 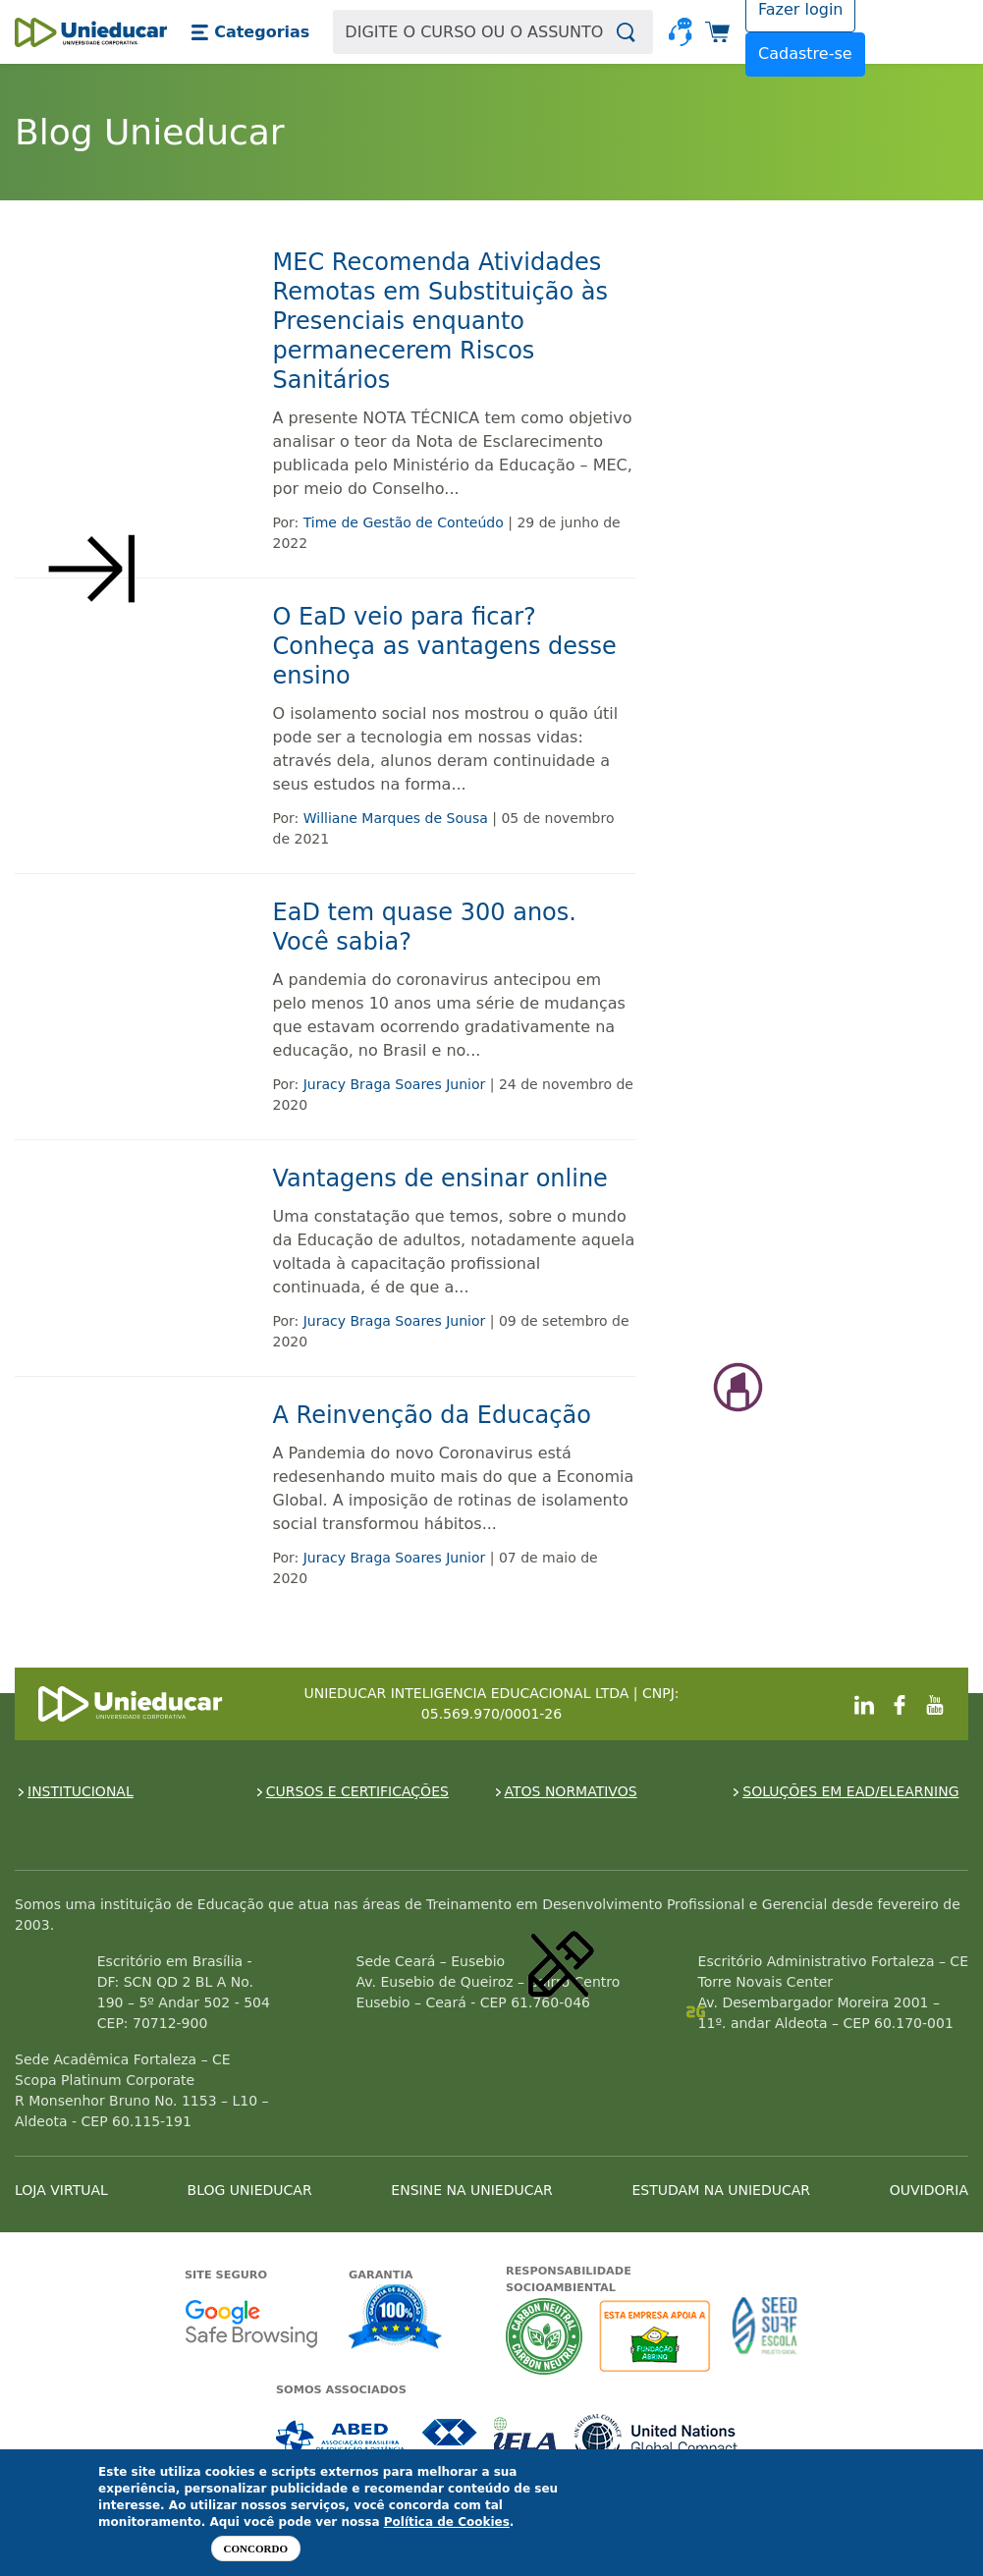 What do you see at coordinates (695, 2011) in the screenshot?
I see `indicates 2G cellular network connection` at bounding box center [695, 2011].